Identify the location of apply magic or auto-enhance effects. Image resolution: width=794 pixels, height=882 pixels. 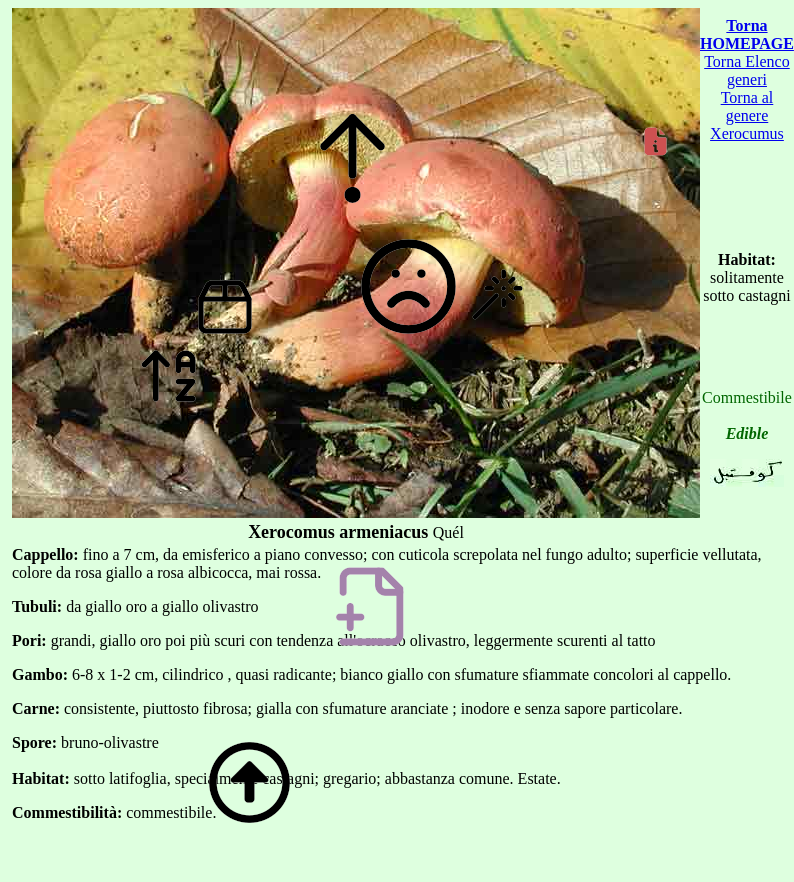
(496, 295).